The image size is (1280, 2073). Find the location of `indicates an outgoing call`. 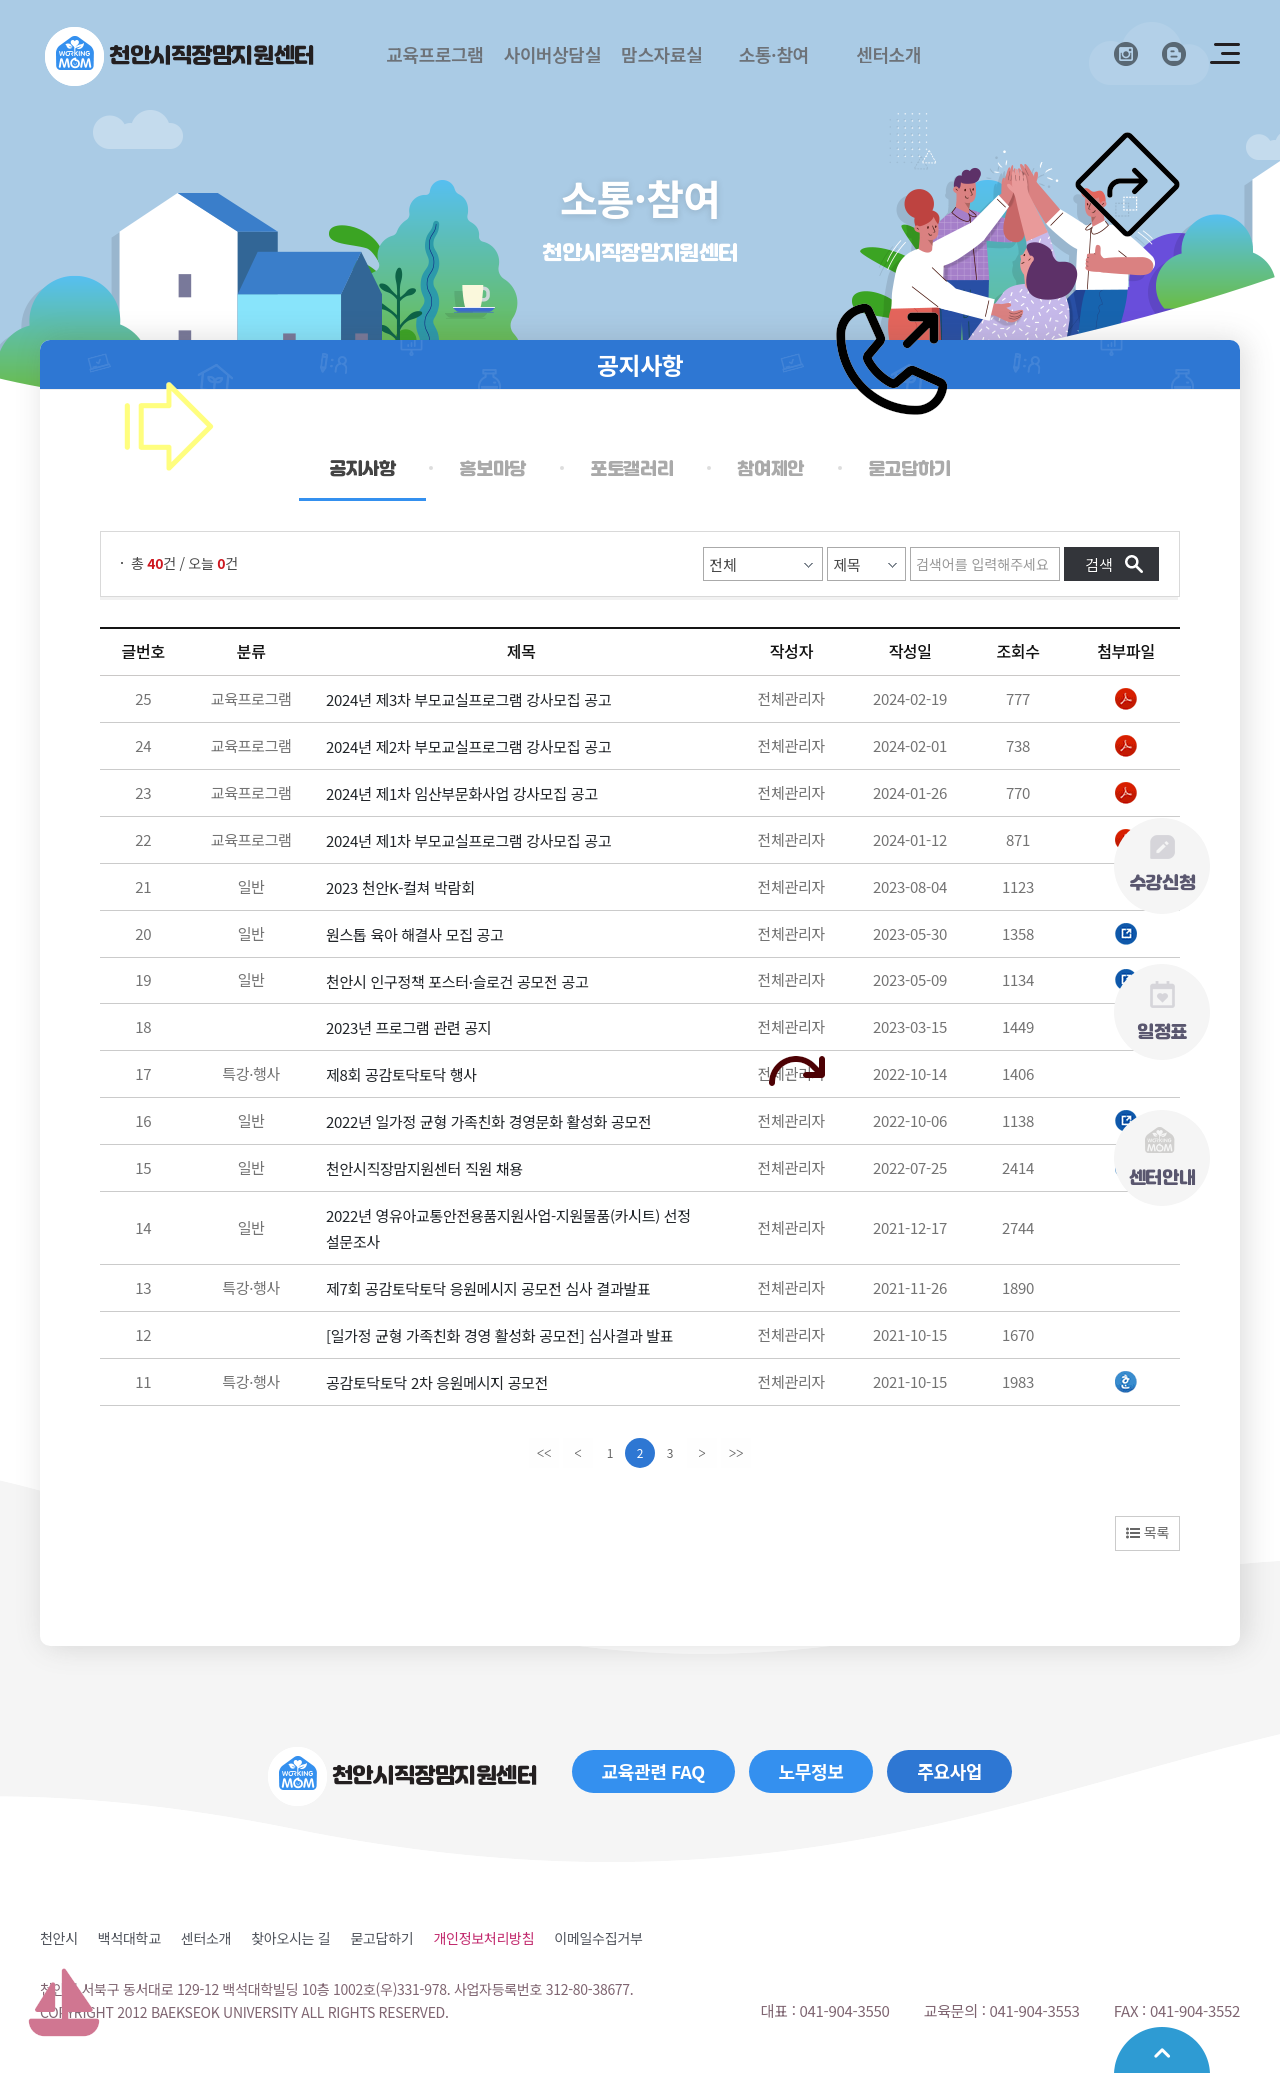

indicates an outgoing call is located at coordinates (894, 357).